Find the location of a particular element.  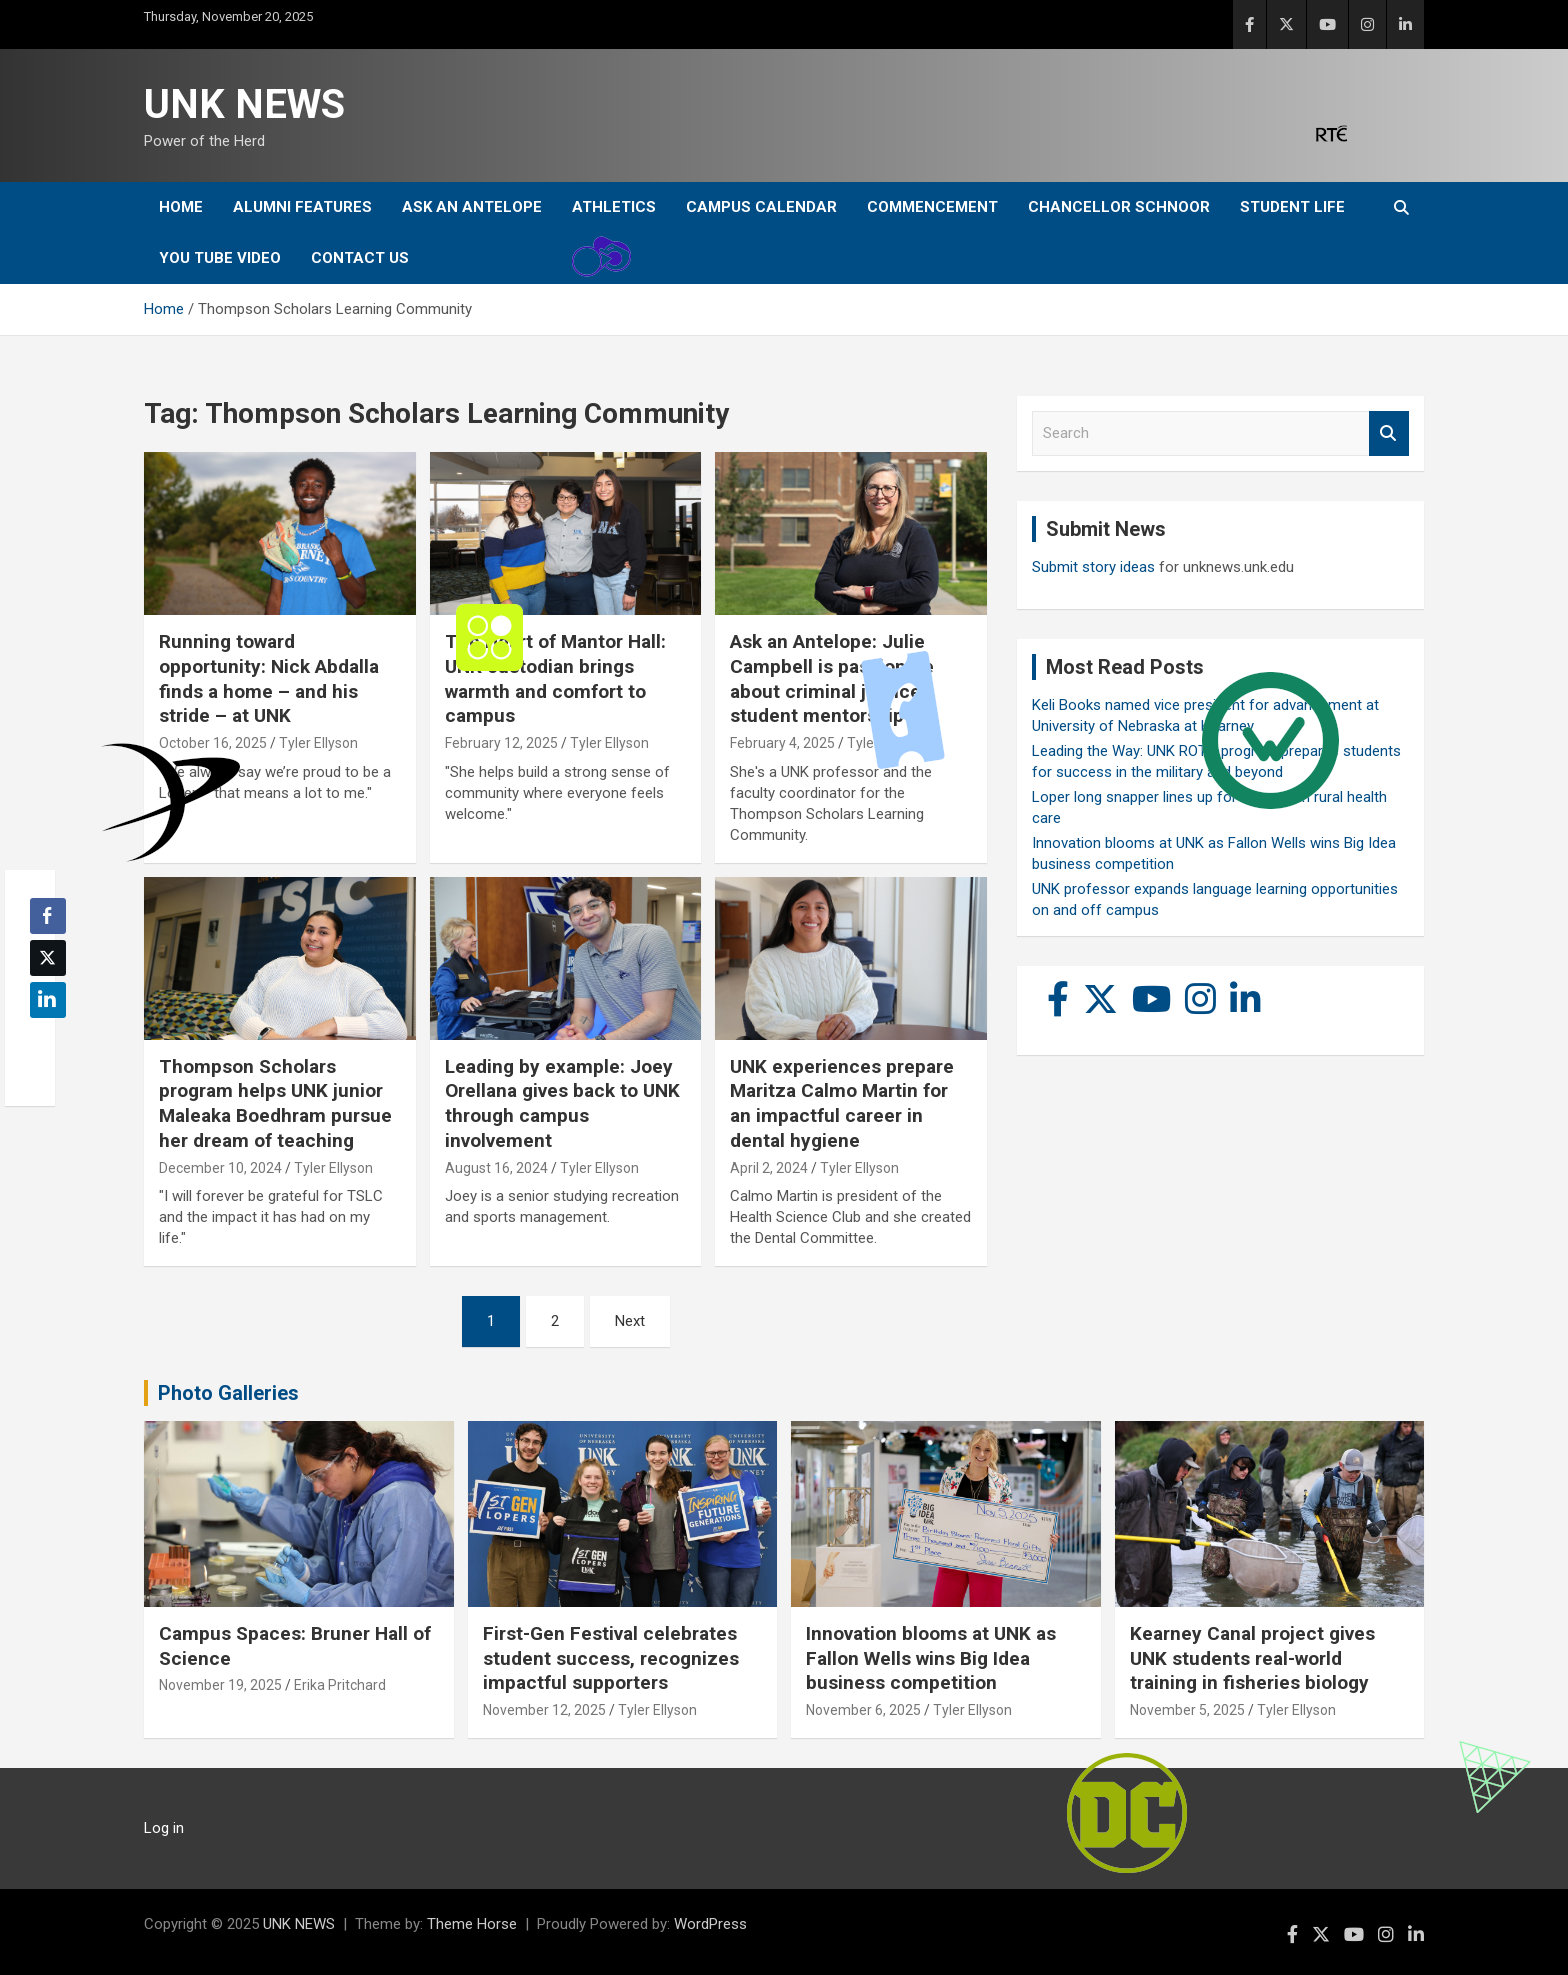

RTÉ (Raidió Teilifís Éireann) Irish public broadcaster logo is located at coordinates (1331, 133).